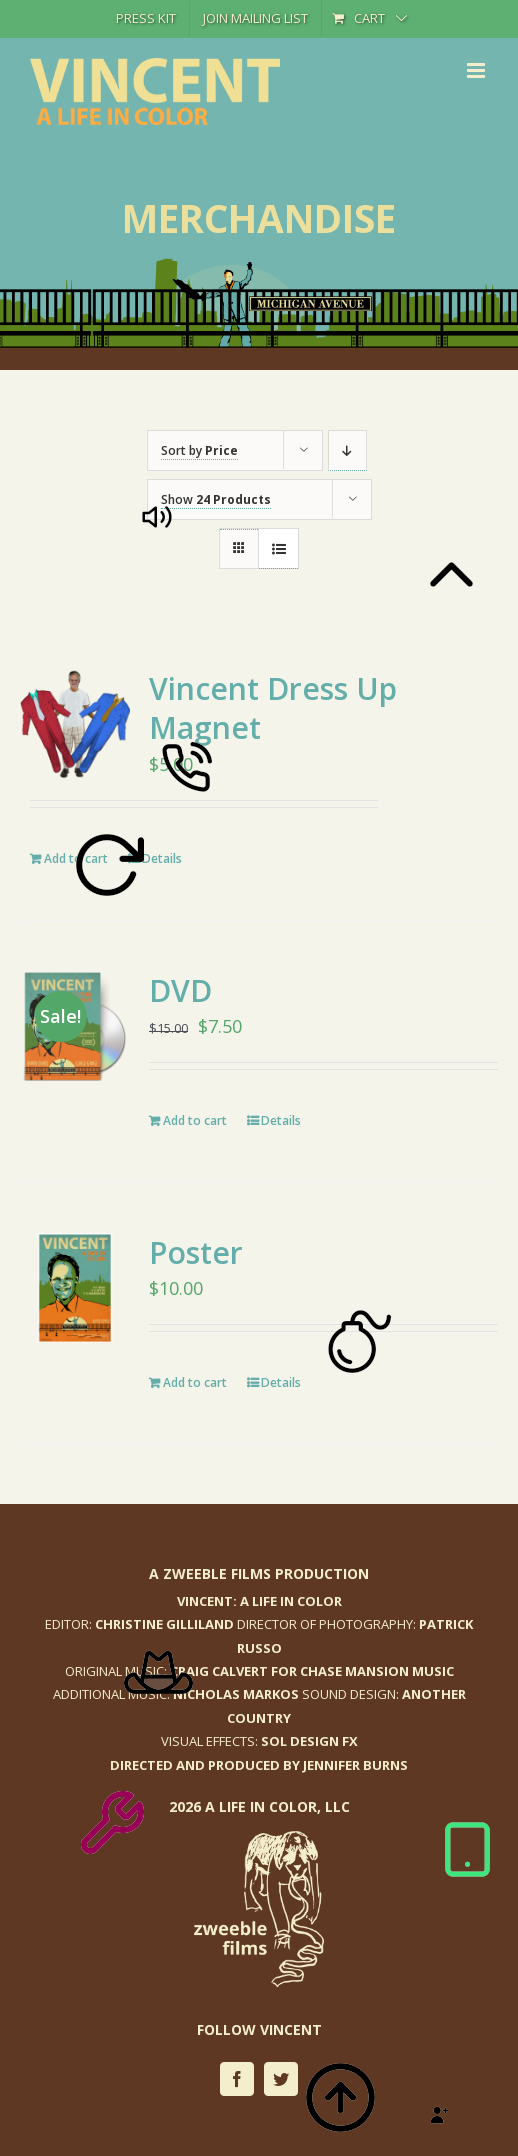  I want to click on indicates a destructive or dangerous action, so click(356, 1340).